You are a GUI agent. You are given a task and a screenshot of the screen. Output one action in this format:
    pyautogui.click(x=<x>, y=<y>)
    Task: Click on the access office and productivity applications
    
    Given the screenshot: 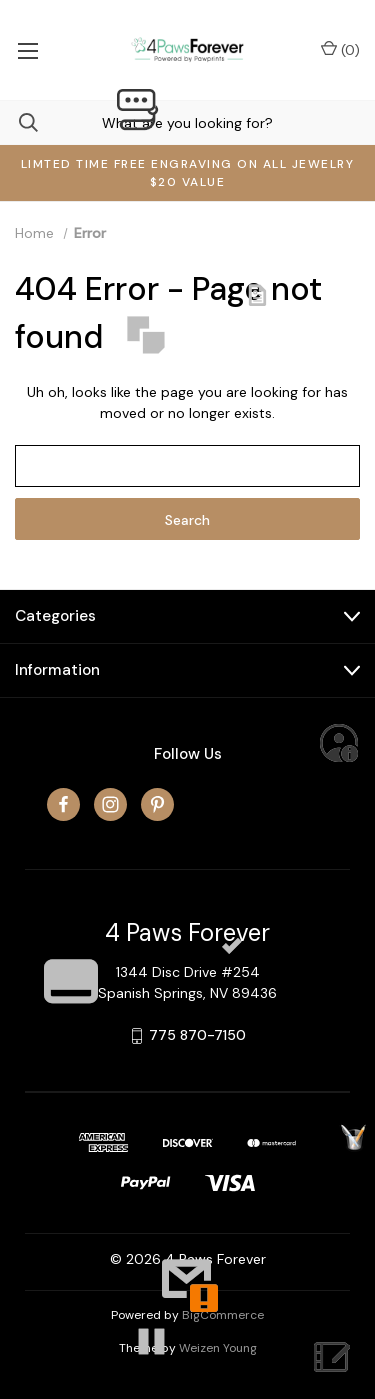 What is the action you would take?
    pyautogui.click(x=354, y=1137)
    